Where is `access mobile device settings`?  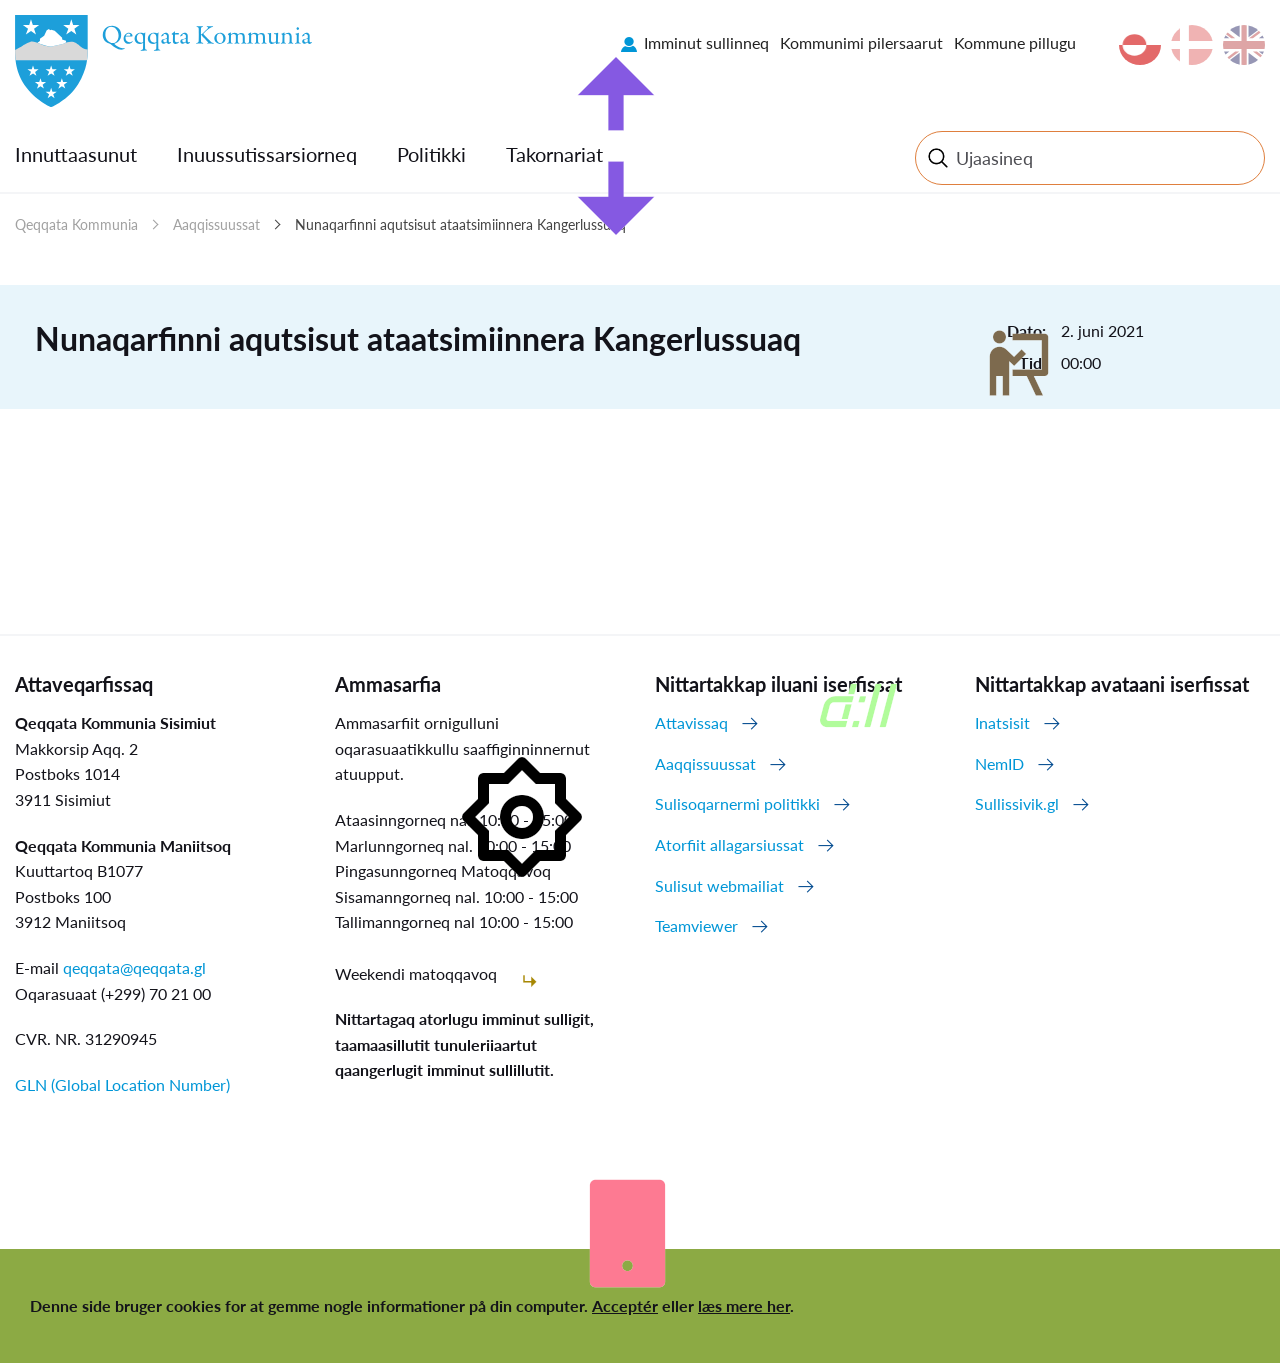
access mobile device settings is located at coordinates (627, 1233).